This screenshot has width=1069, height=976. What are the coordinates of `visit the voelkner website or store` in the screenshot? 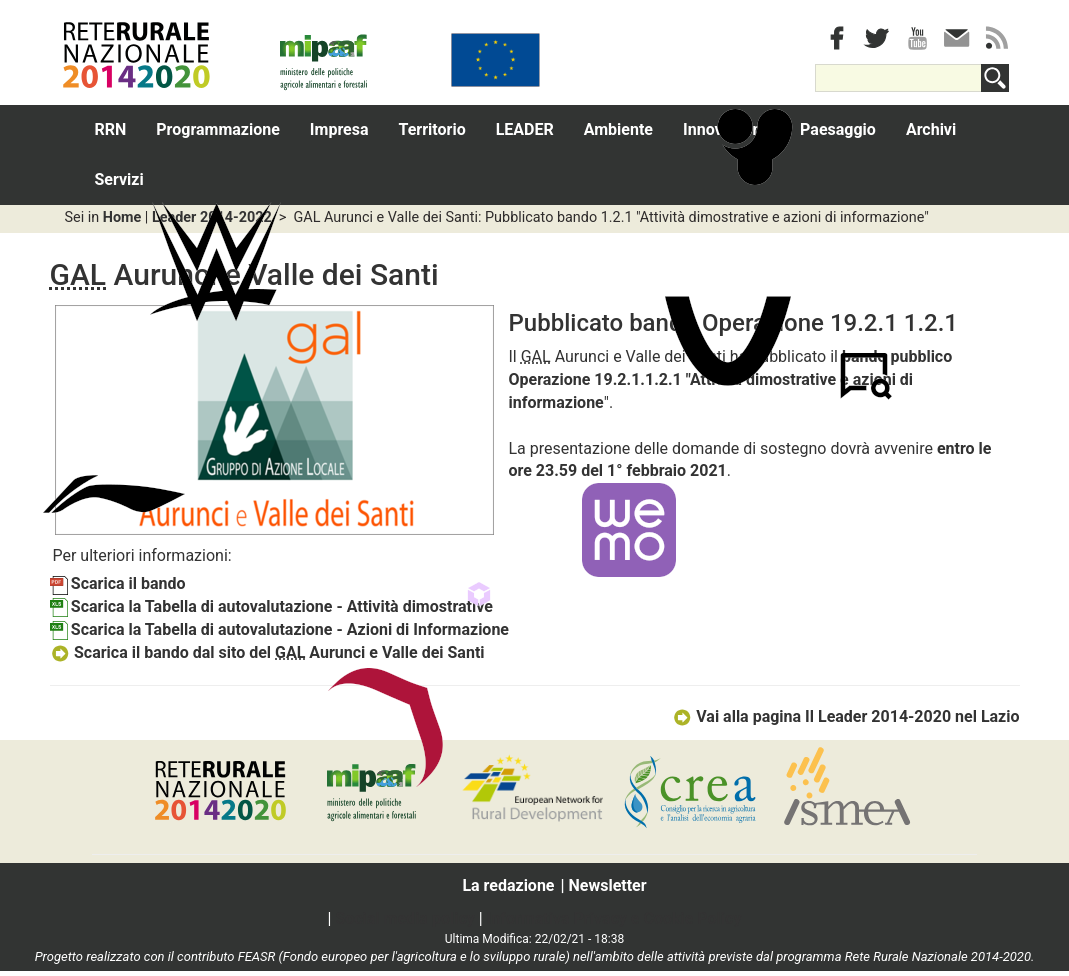 It's located at (728, 341).